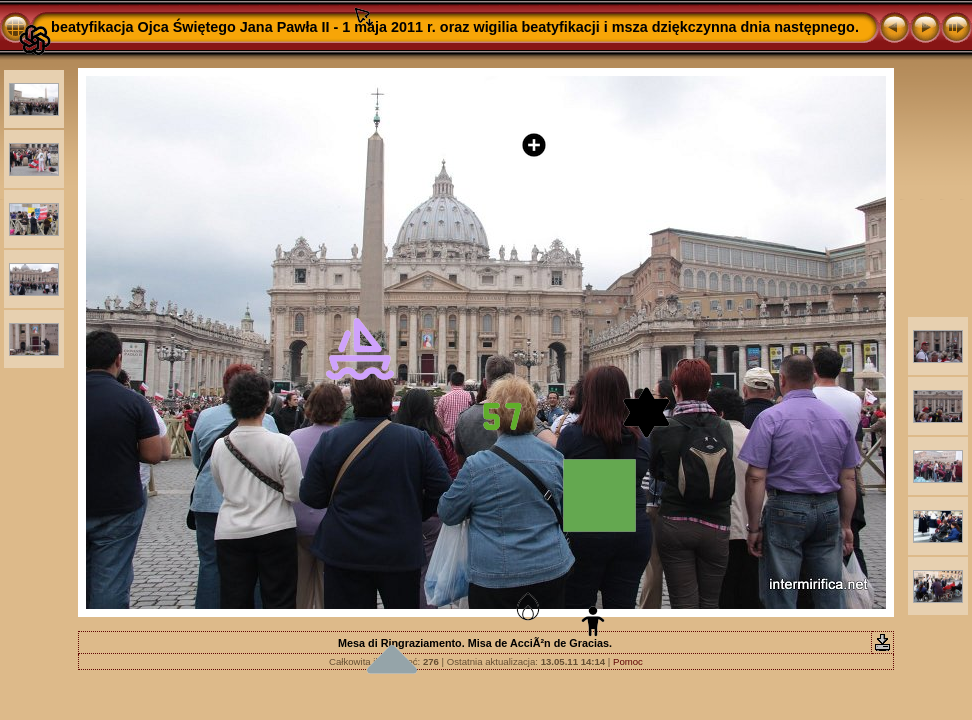 This screenshot has width=972, height=720. What do you see at coordinates (35, 40) in the screenshot?
I see `access OpenAI services or chatbot` at bounding box center [35, 40].